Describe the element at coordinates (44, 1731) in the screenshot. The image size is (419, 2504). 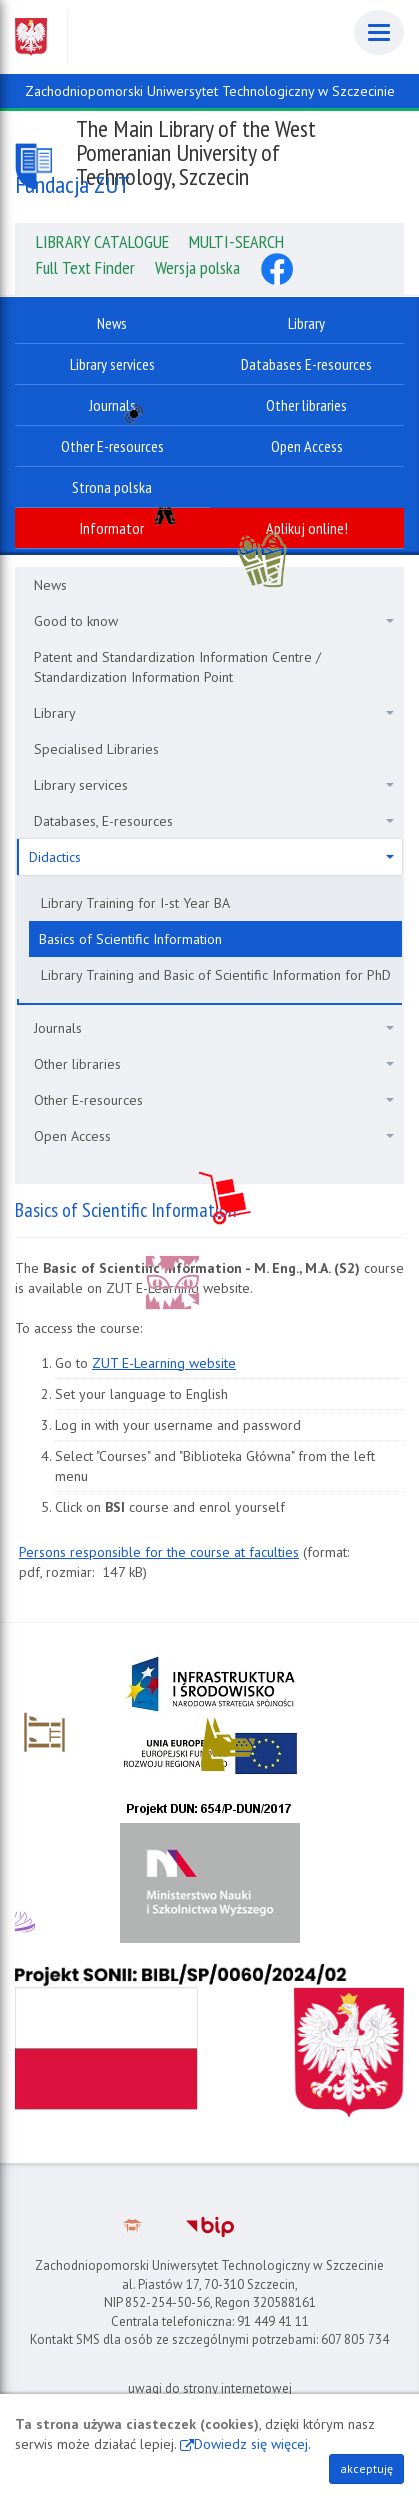
I see `view shared room or dormitory accommodations` at that location.